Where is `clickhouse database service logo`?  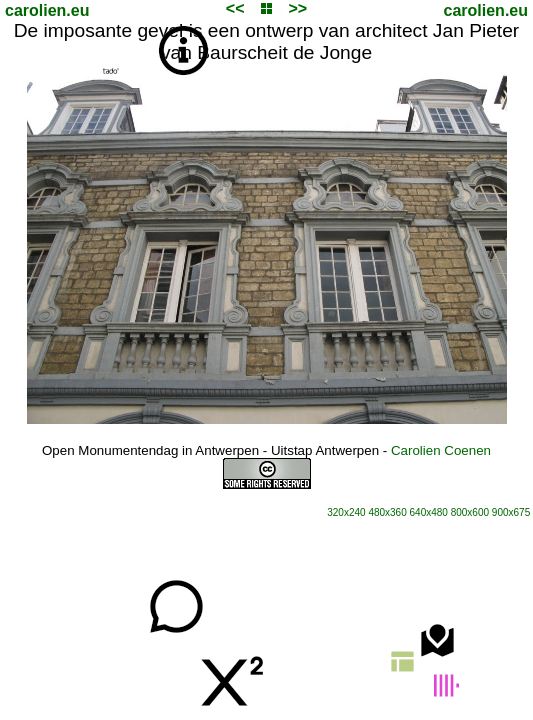 clickhouse database service logo is located at coordinates (446, 685).